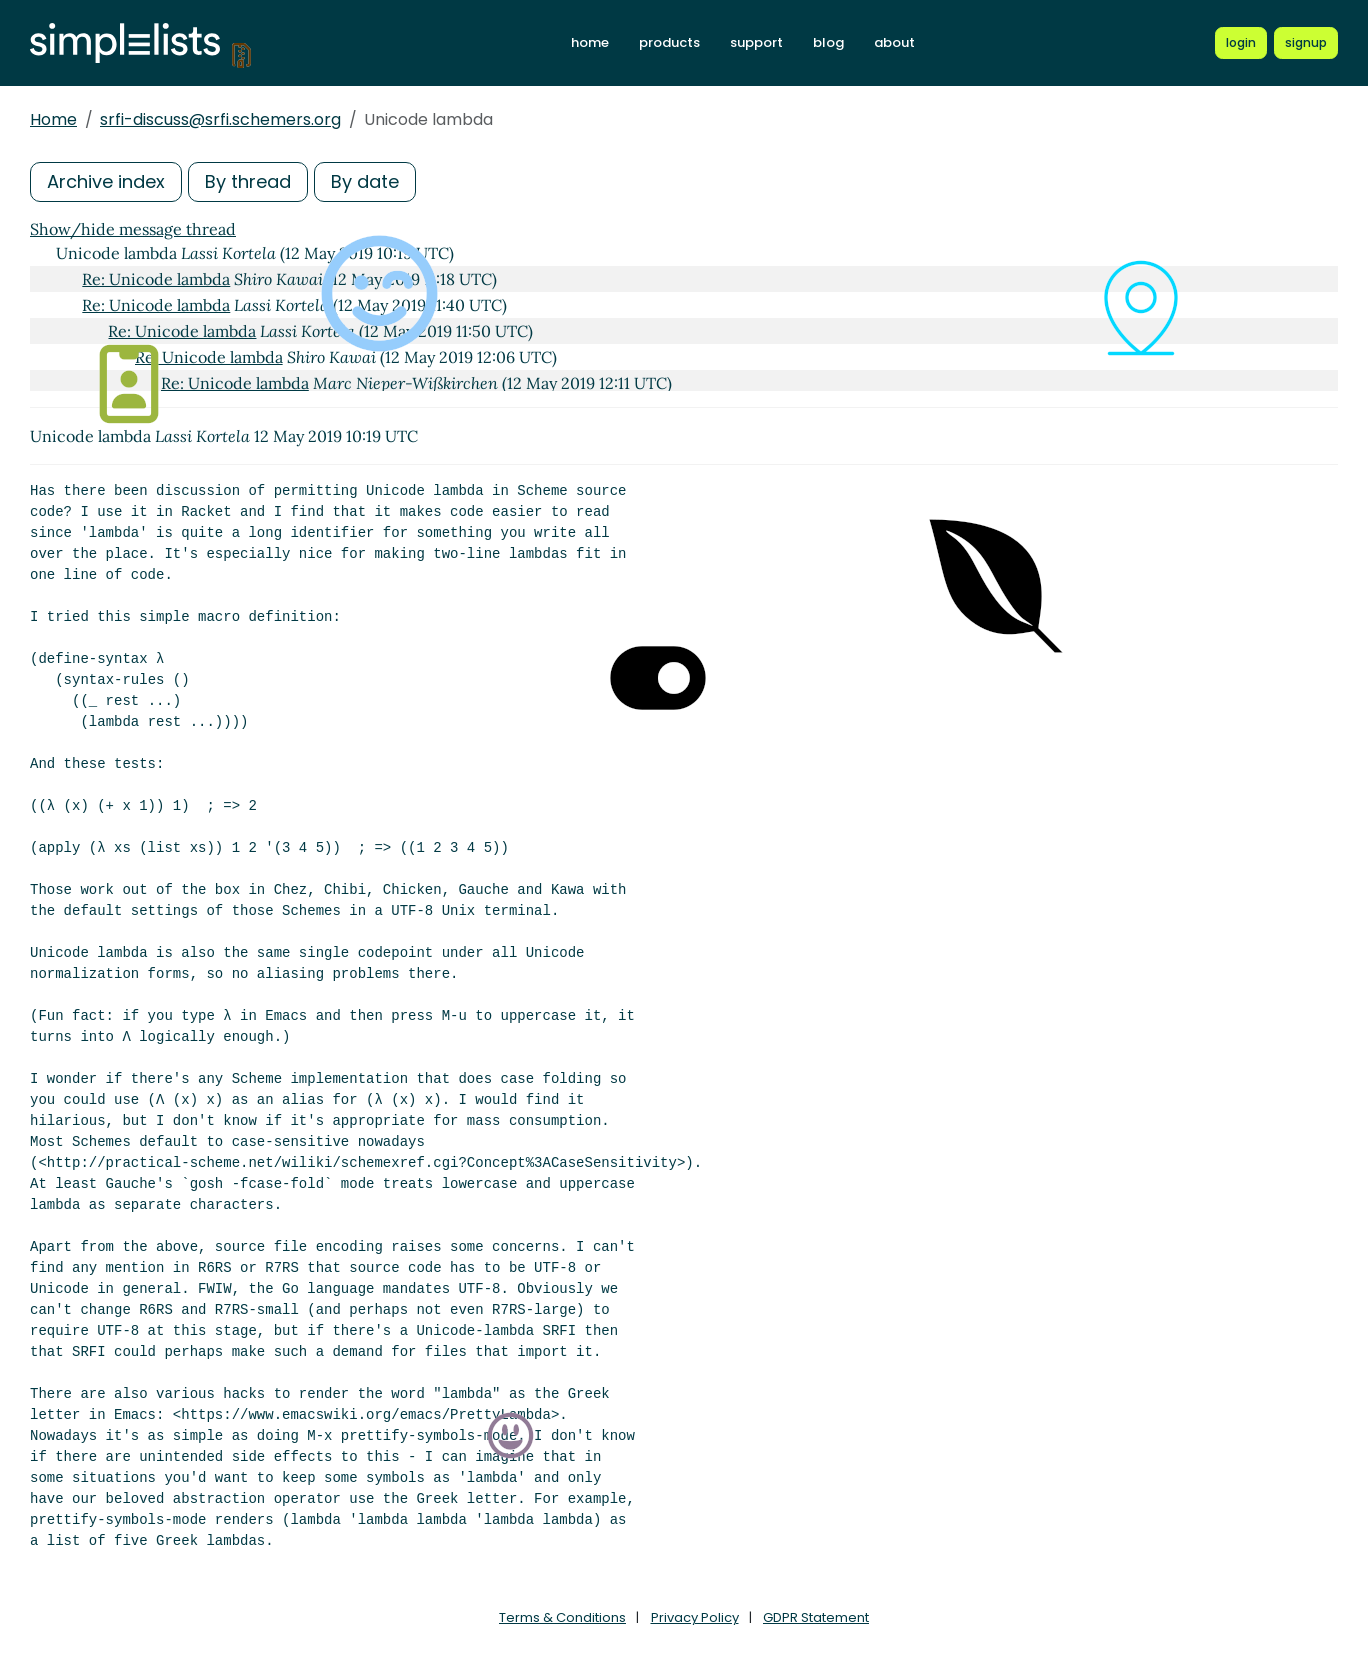 Image resolution: width=1368 pixels, height=1666 pixels. What do you see at coordinates (658, 678) in the screenshot?
I see `toggle switch in the on/enabled position` at bounding box center [658, 678].